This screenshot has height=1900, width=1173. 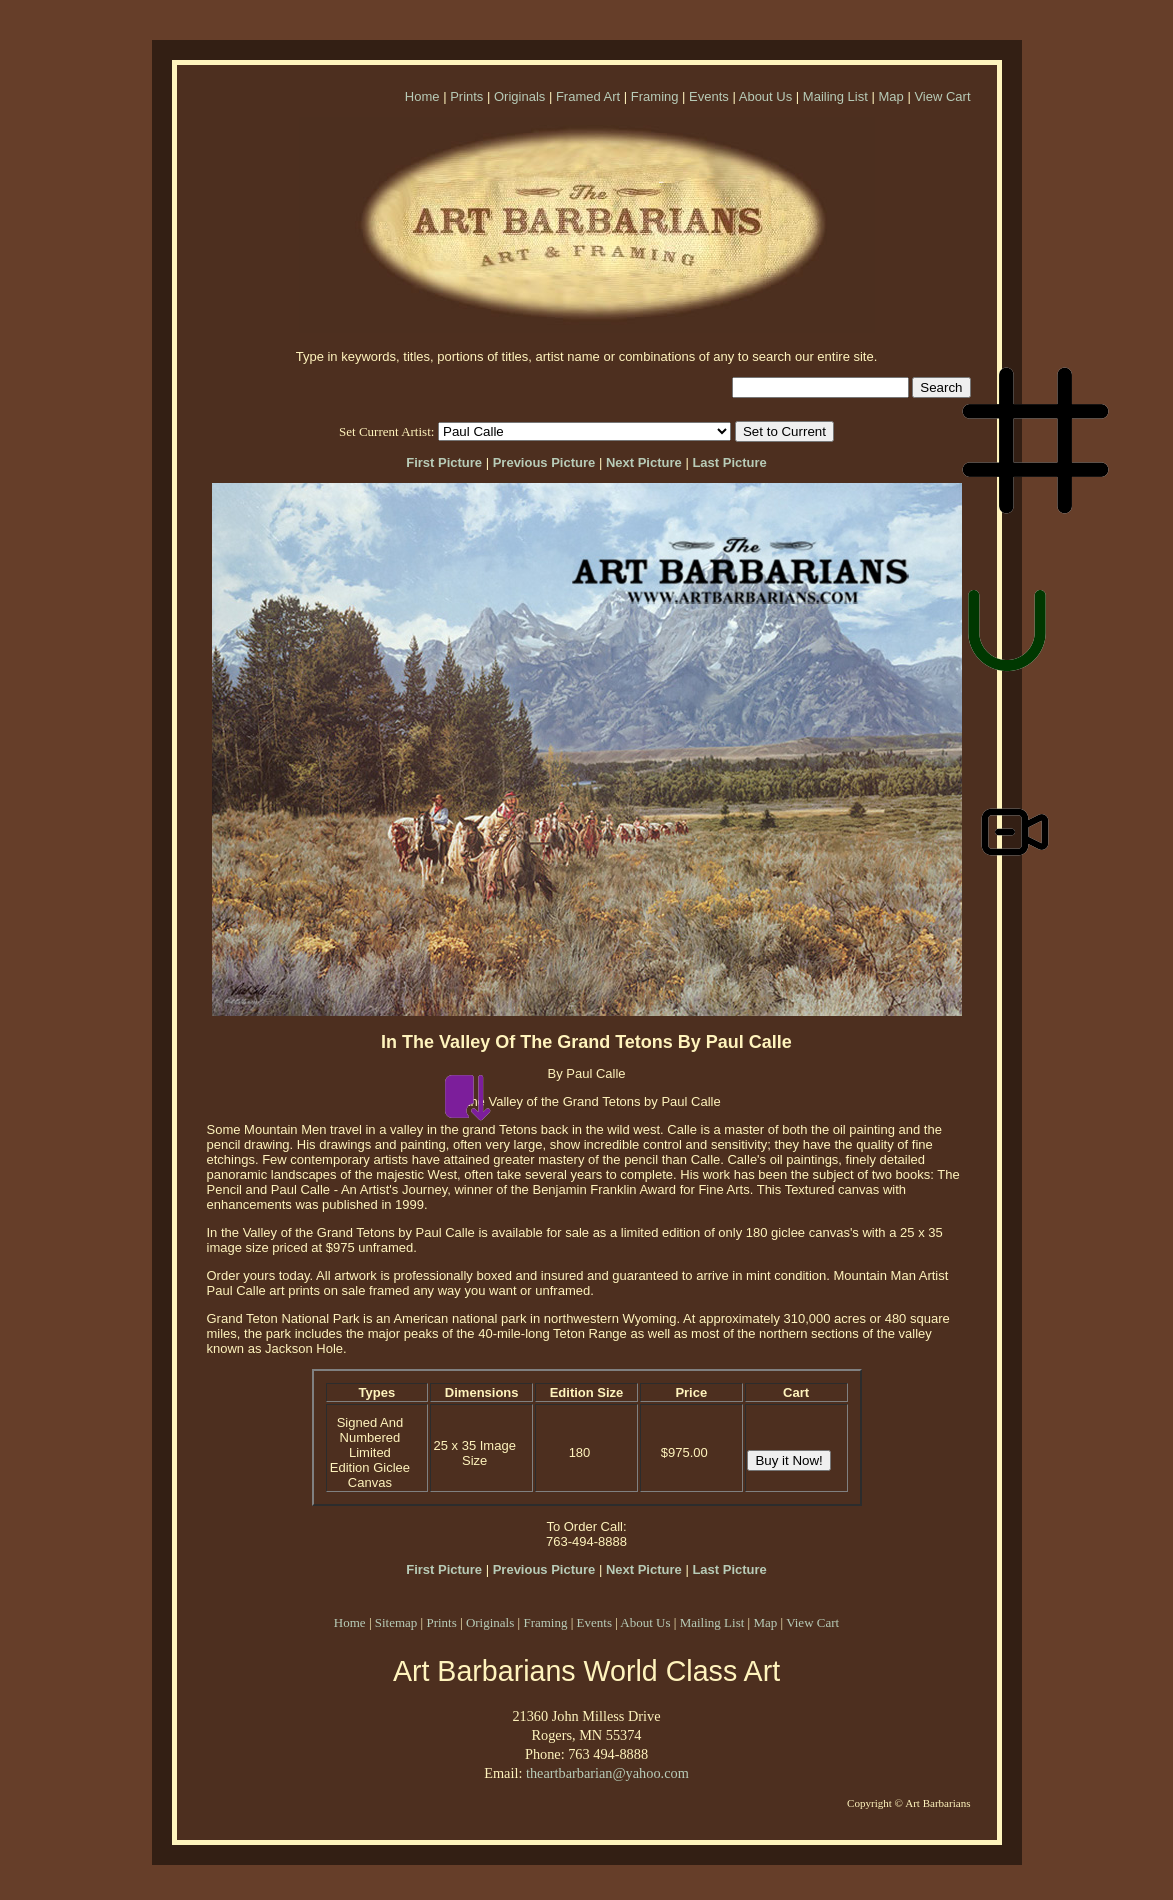 What do you see at coordinates (1015, 832) in the screenshot?
I see `remove video from playlist or queue` at bounding box center [1015, 832].